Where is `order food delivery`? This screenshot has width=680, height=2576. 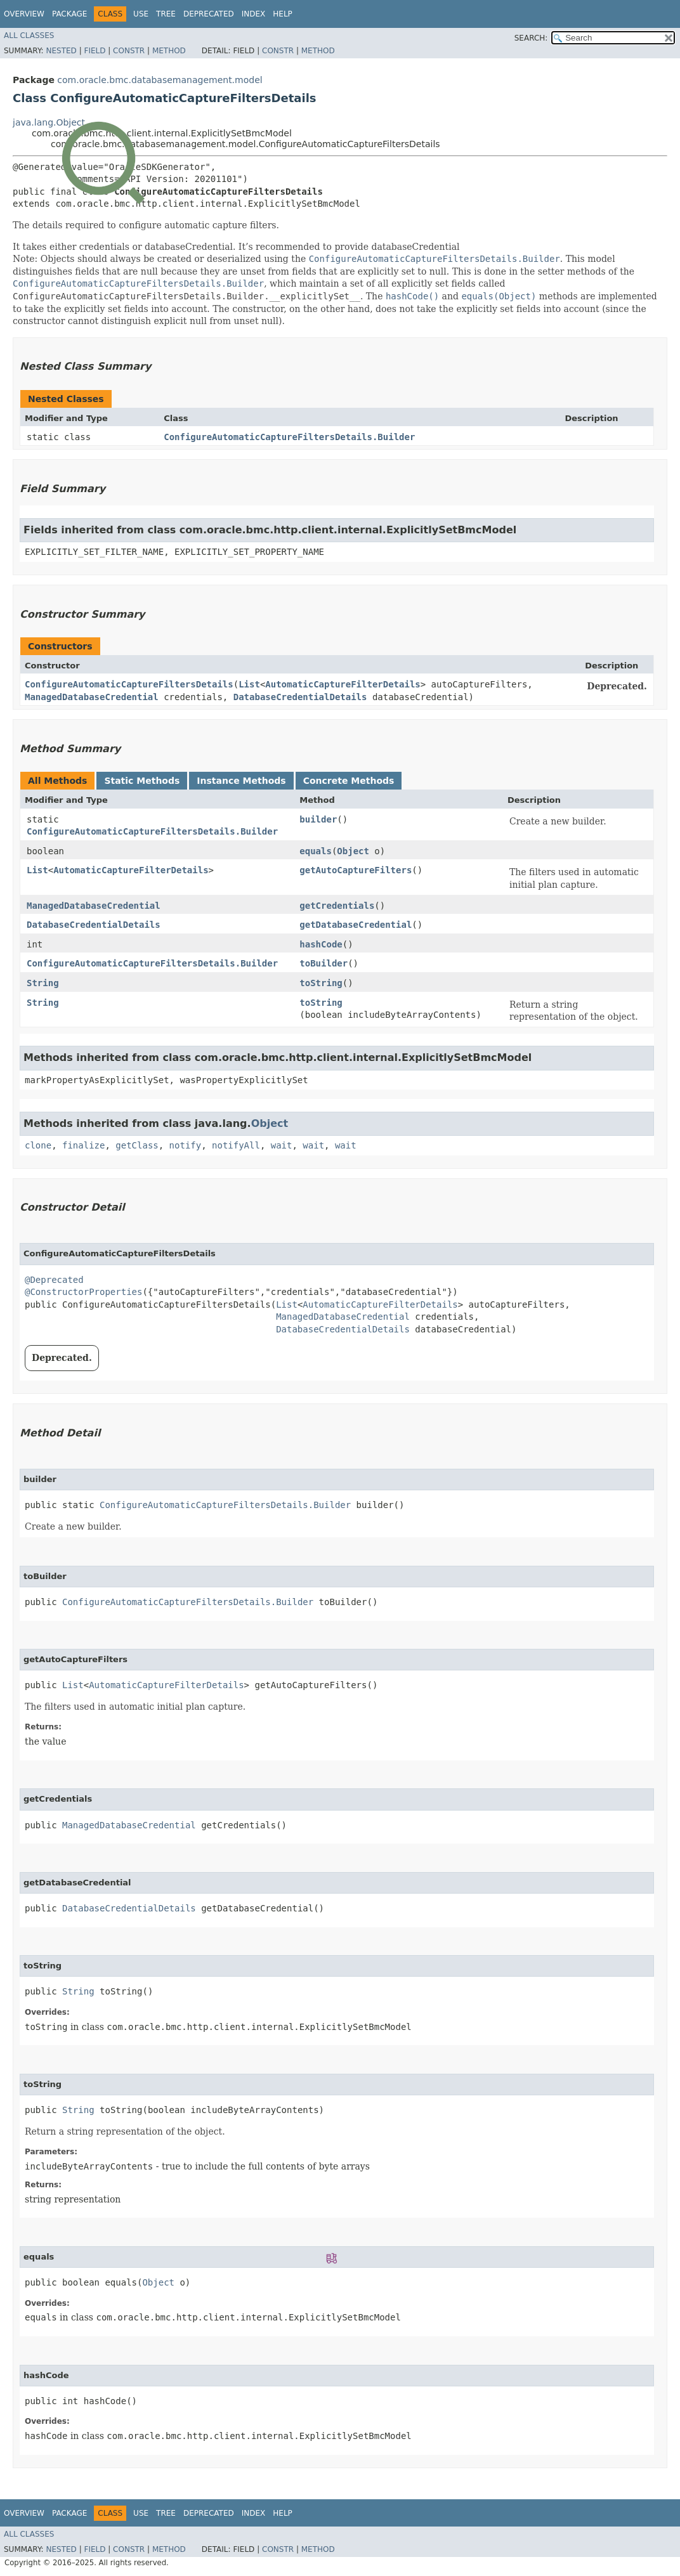
order food delivery is located at coordinates (331, 2258).